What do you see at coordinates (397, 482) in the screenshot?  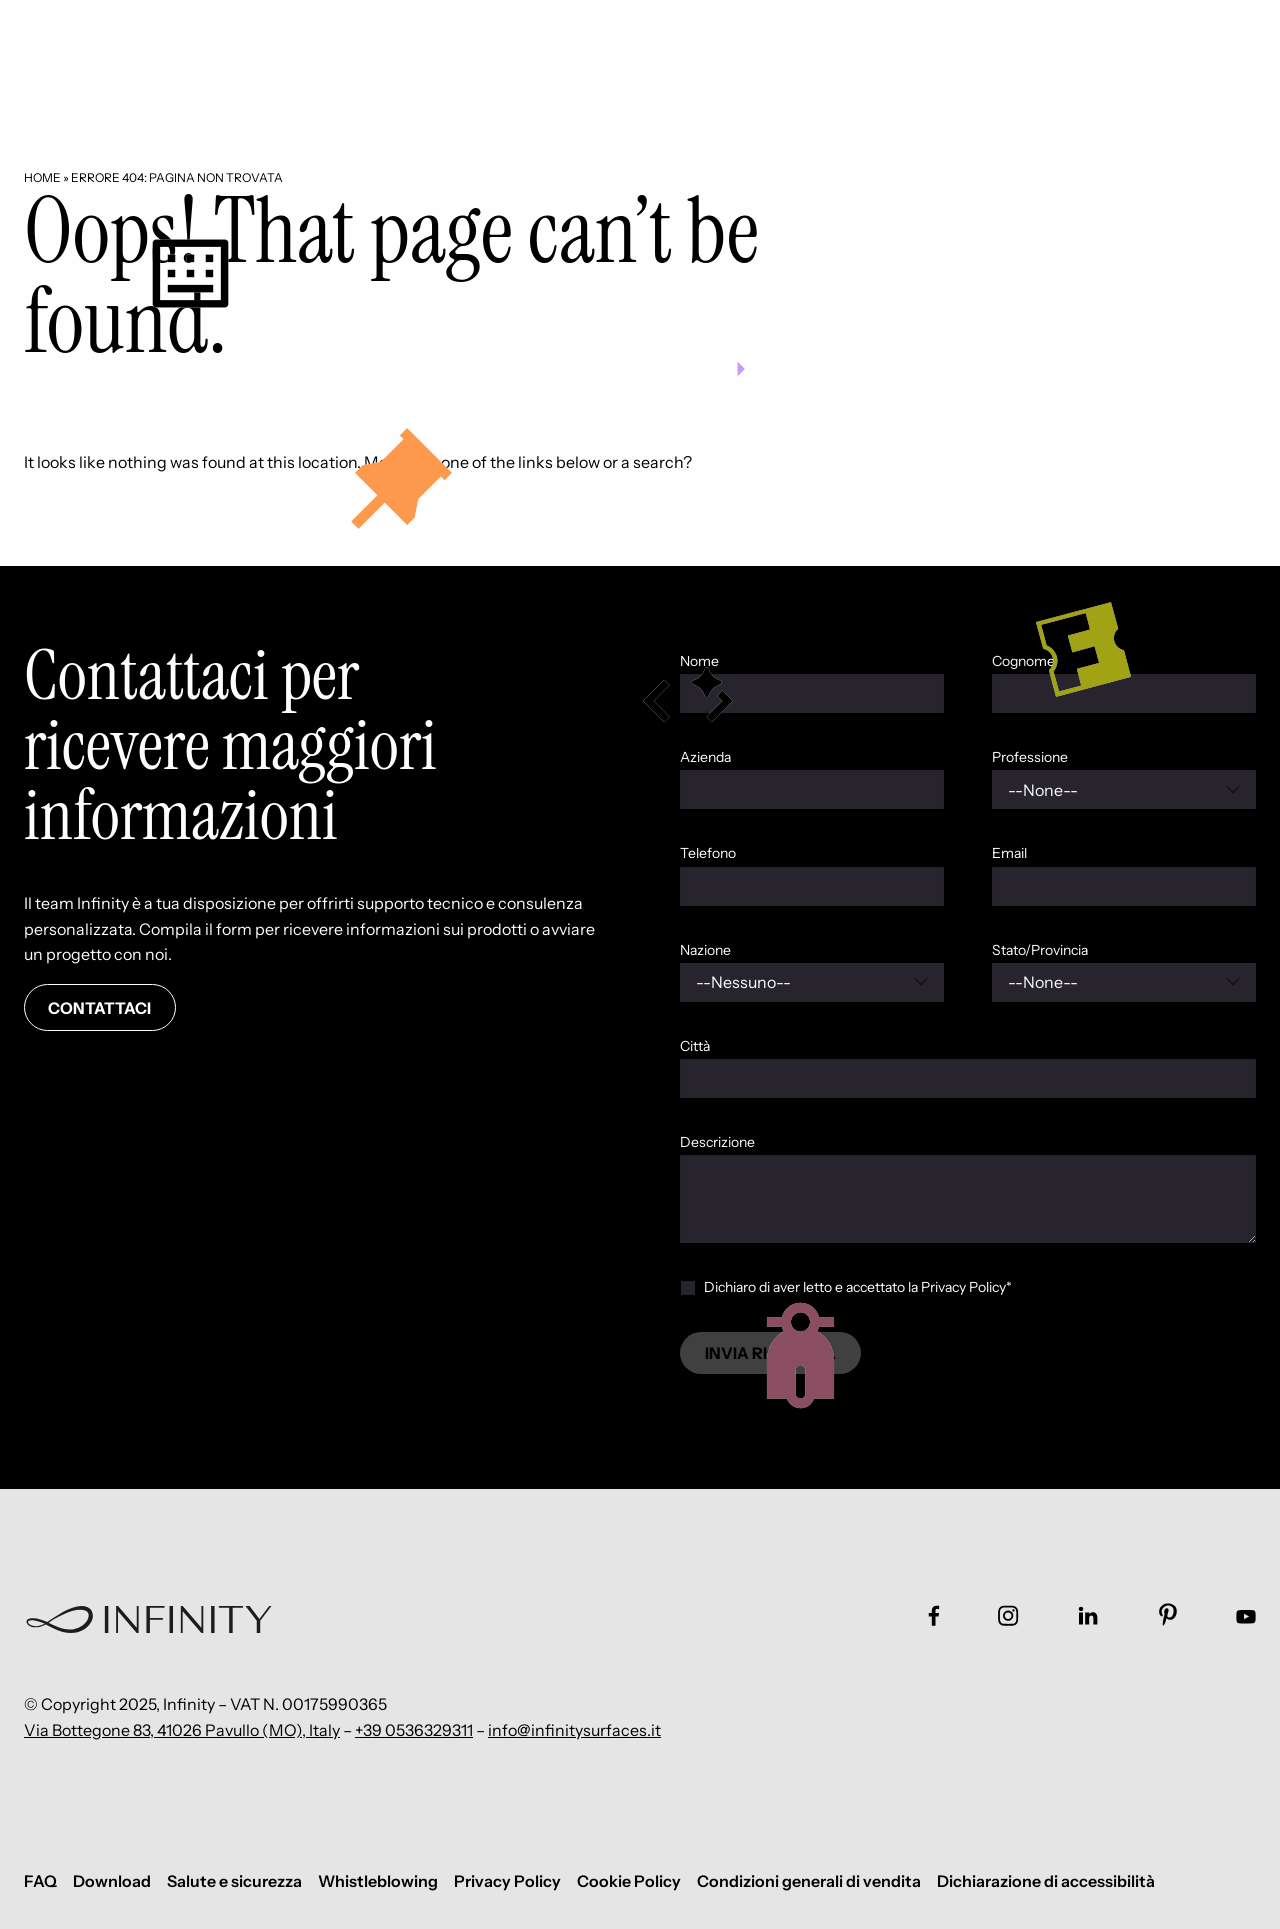 I see `pin an item to keep it visible` at bounding box center [397, 482].